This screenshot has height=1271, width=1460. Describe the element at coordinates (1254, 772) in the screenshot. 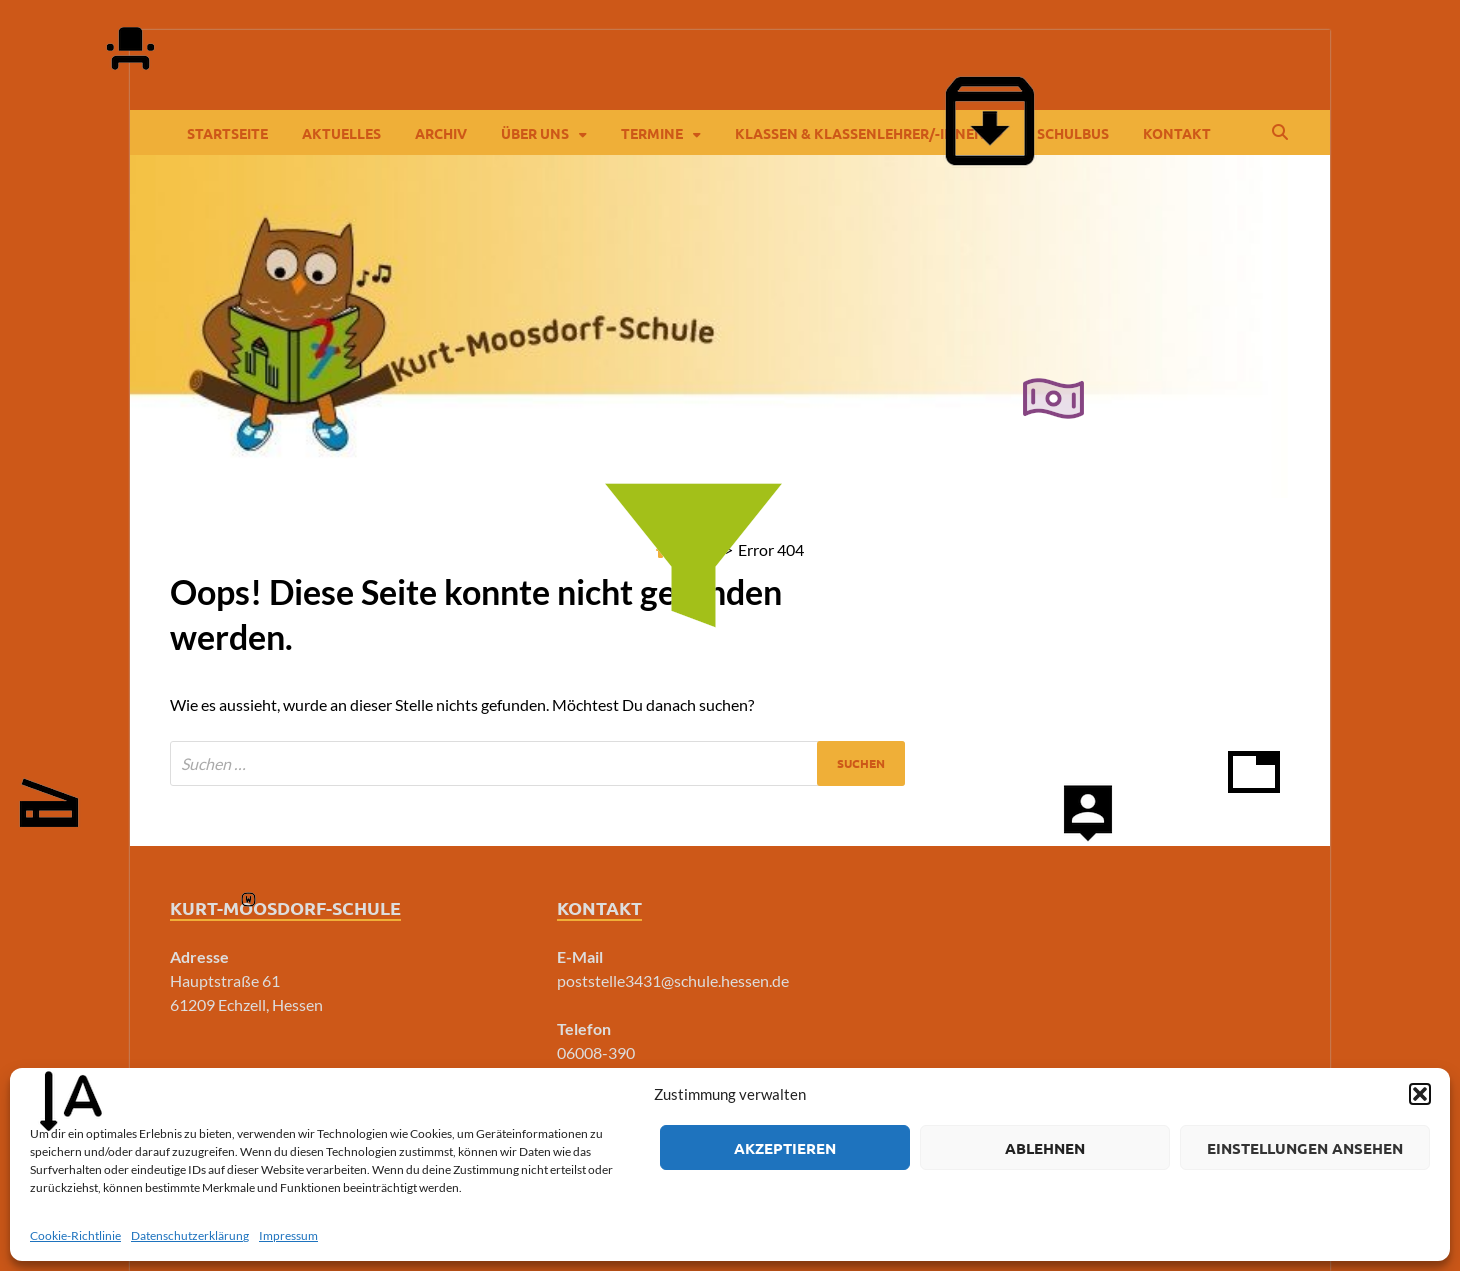

I see `open a new browser tab` at that location.